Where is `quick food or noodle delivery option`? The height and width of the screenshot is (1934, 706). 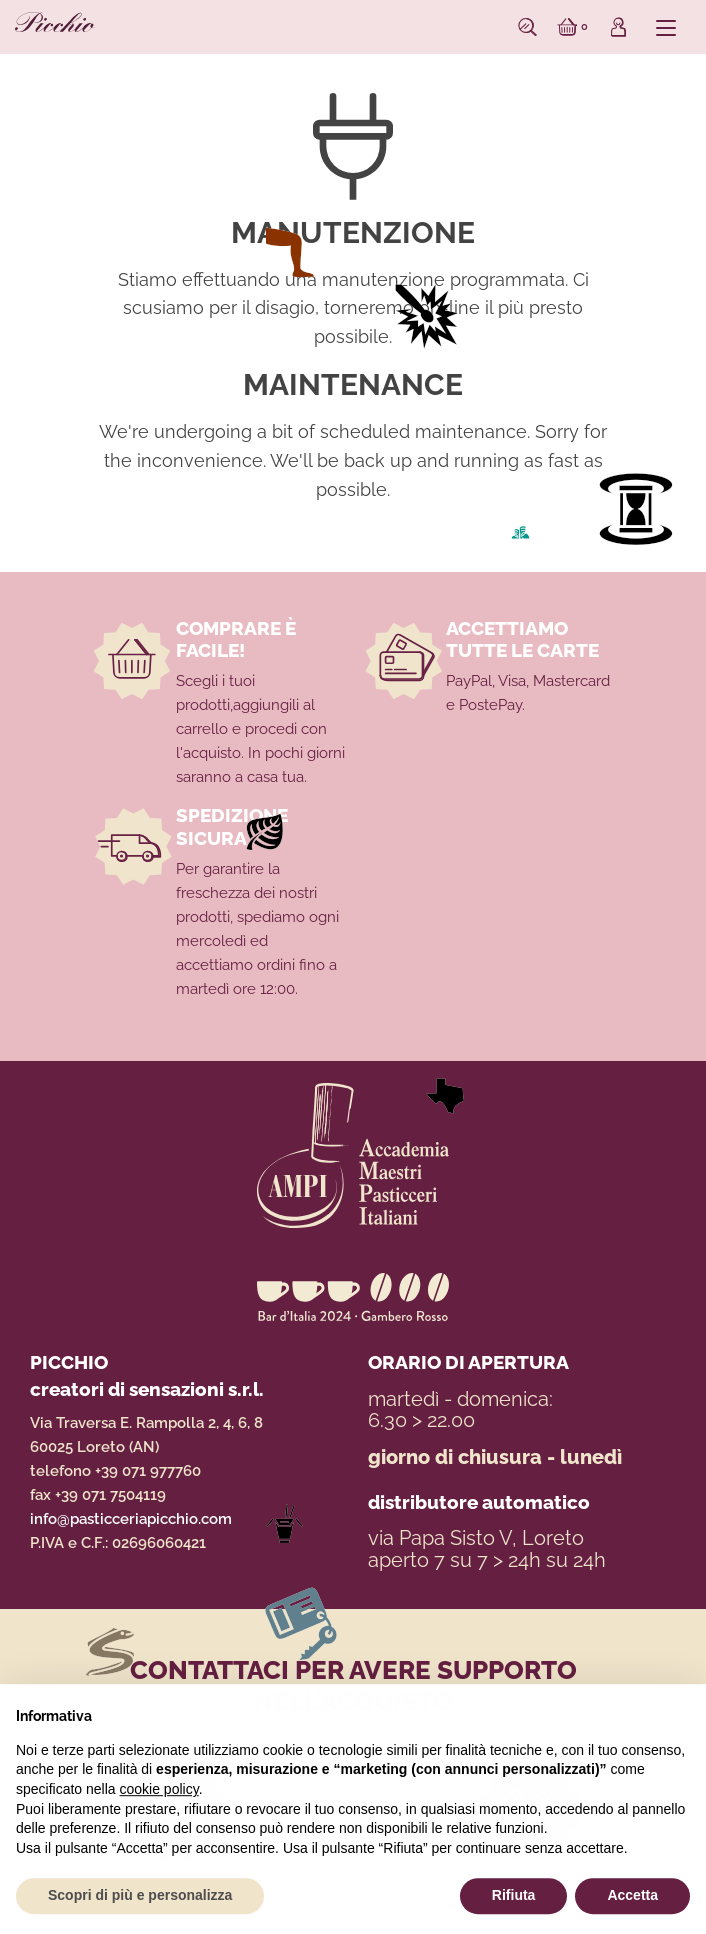
quick food or noodle delivery option is located at coordinates (284, 1523).